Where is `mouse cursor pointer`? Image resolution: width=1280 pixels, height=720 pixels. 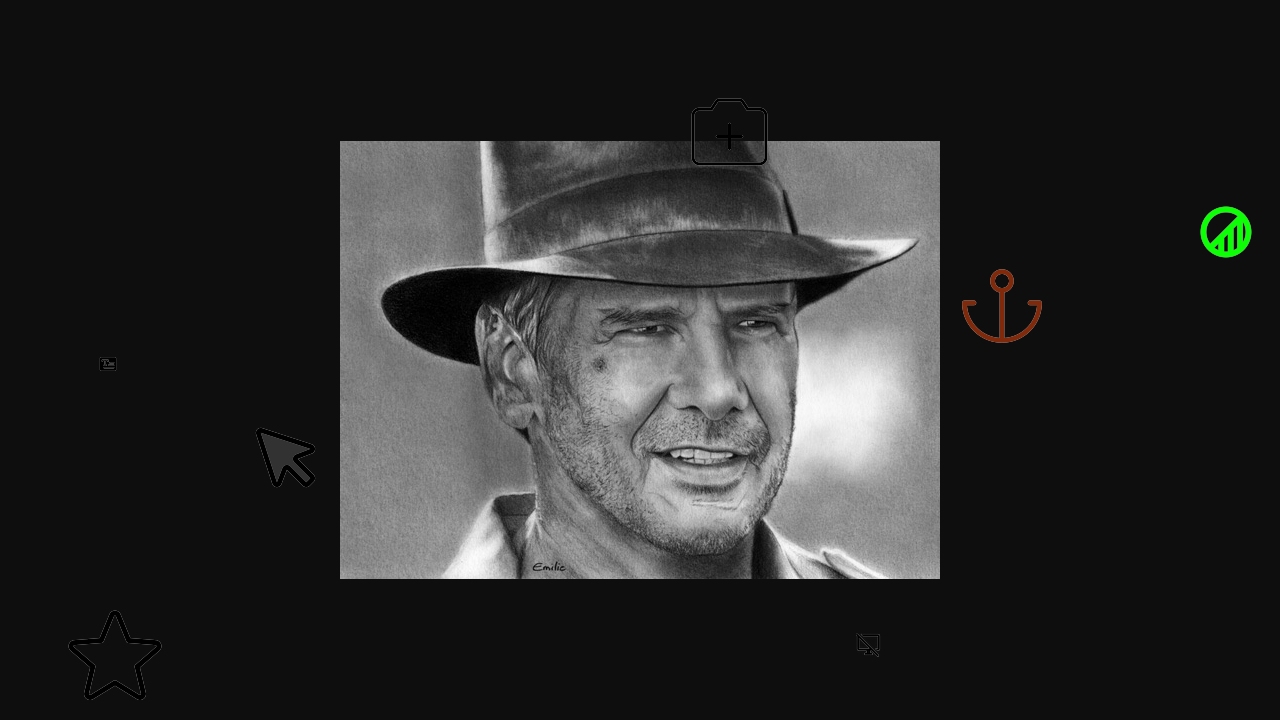
mouse cursor pointer is located at coordinates (285, 457).